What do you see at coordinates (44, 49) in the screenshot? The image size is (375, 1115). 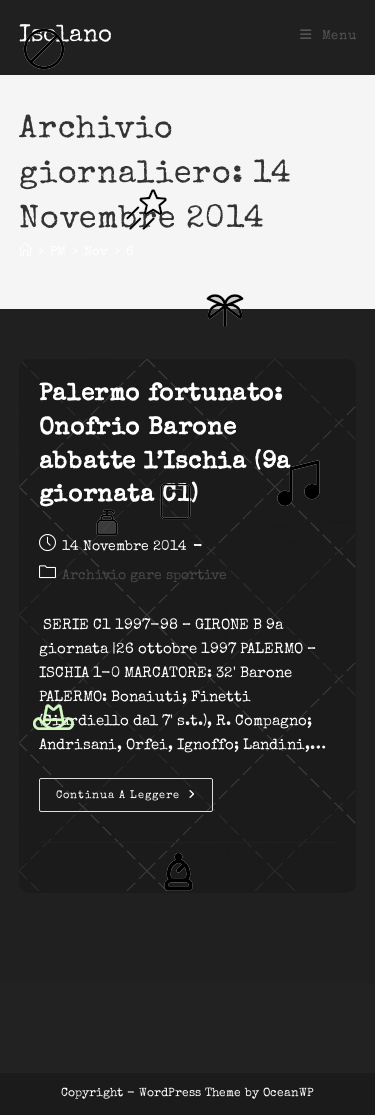 I see `indicates a blocked or prohibited action` at bounding box center [44, 49].